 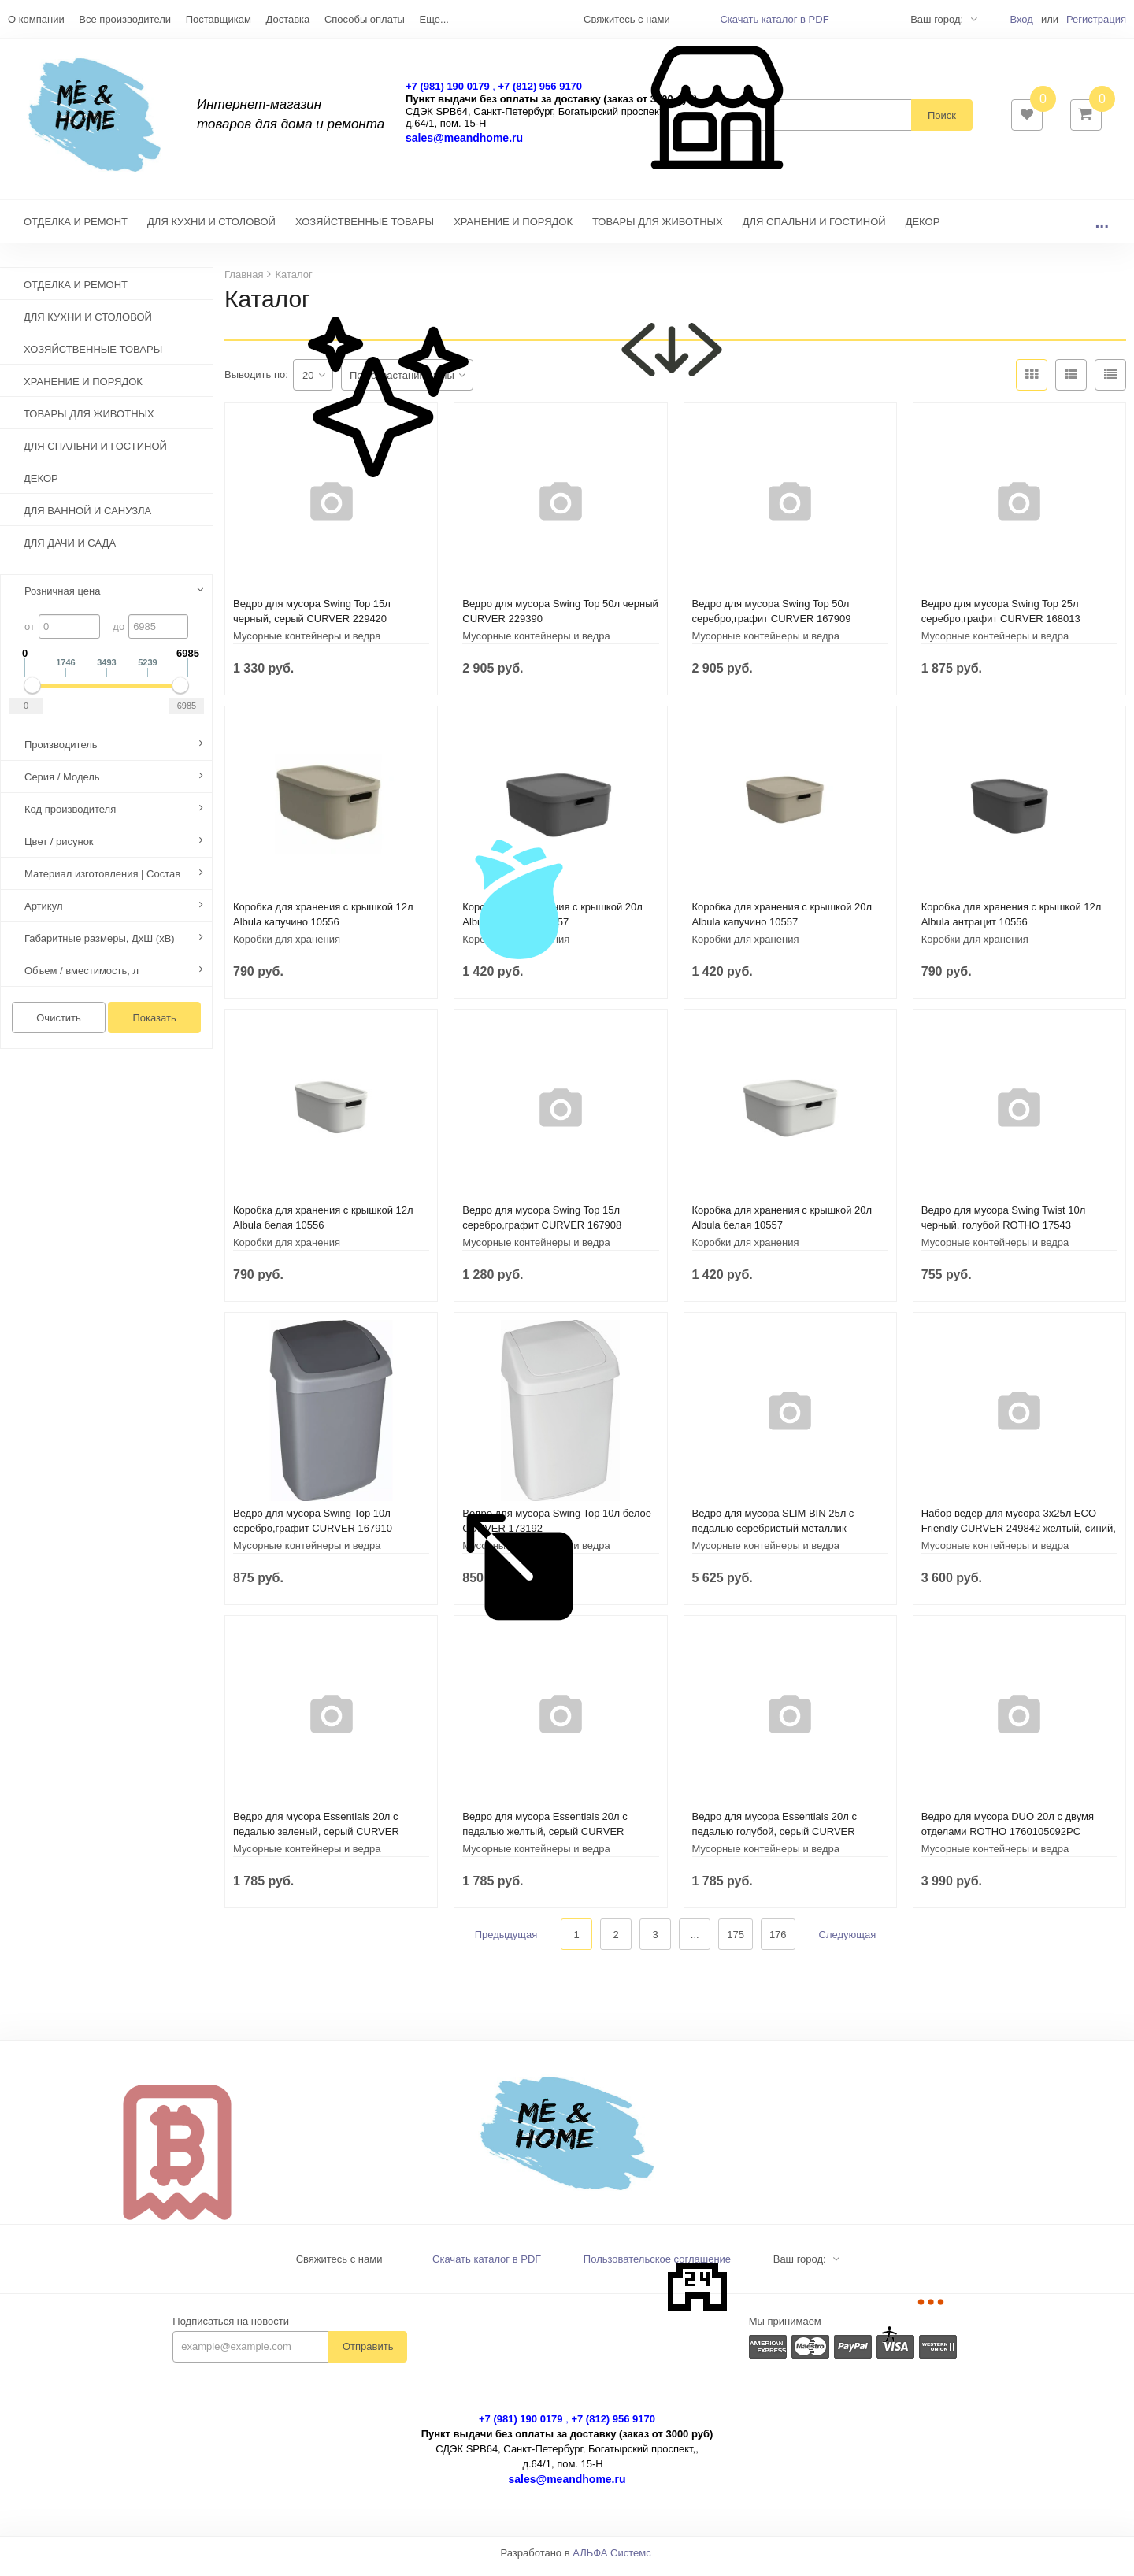 I want to click on access more options or actions, so click(x=931, y=2302).